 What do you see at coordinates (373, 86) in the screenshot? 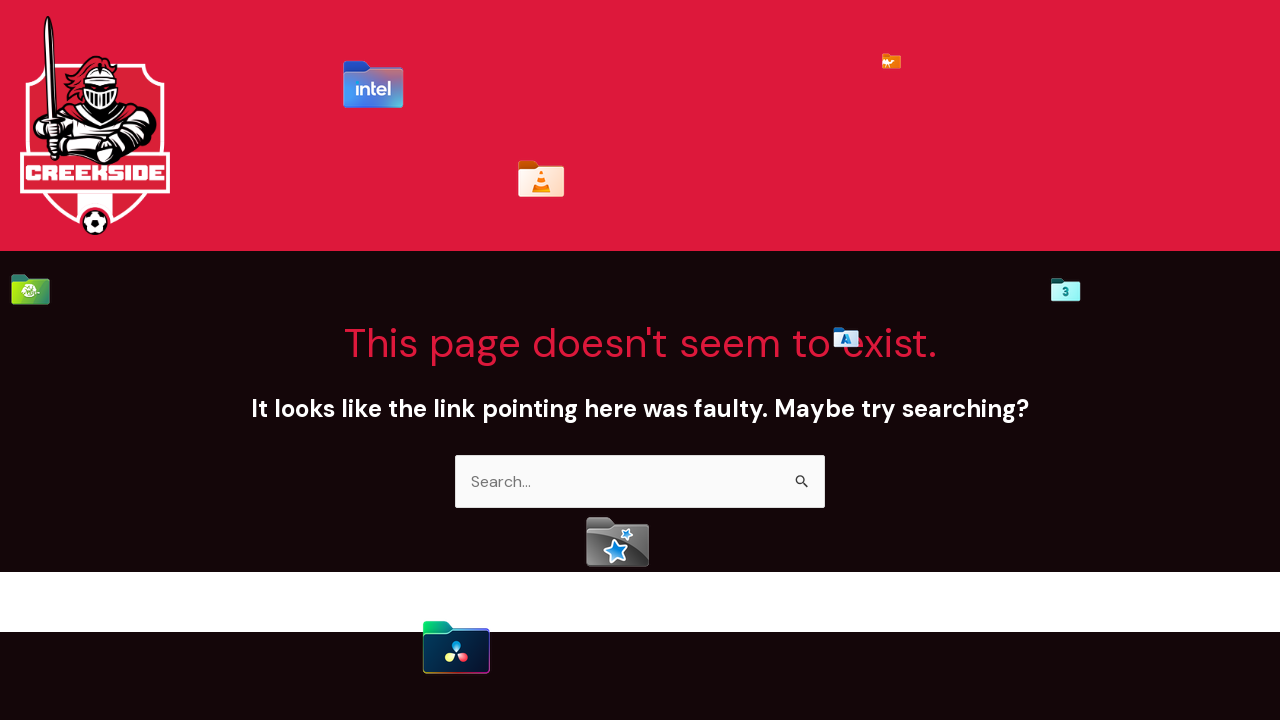
I see `folder containing intel-related files or software` at bounding box center [373, 86].